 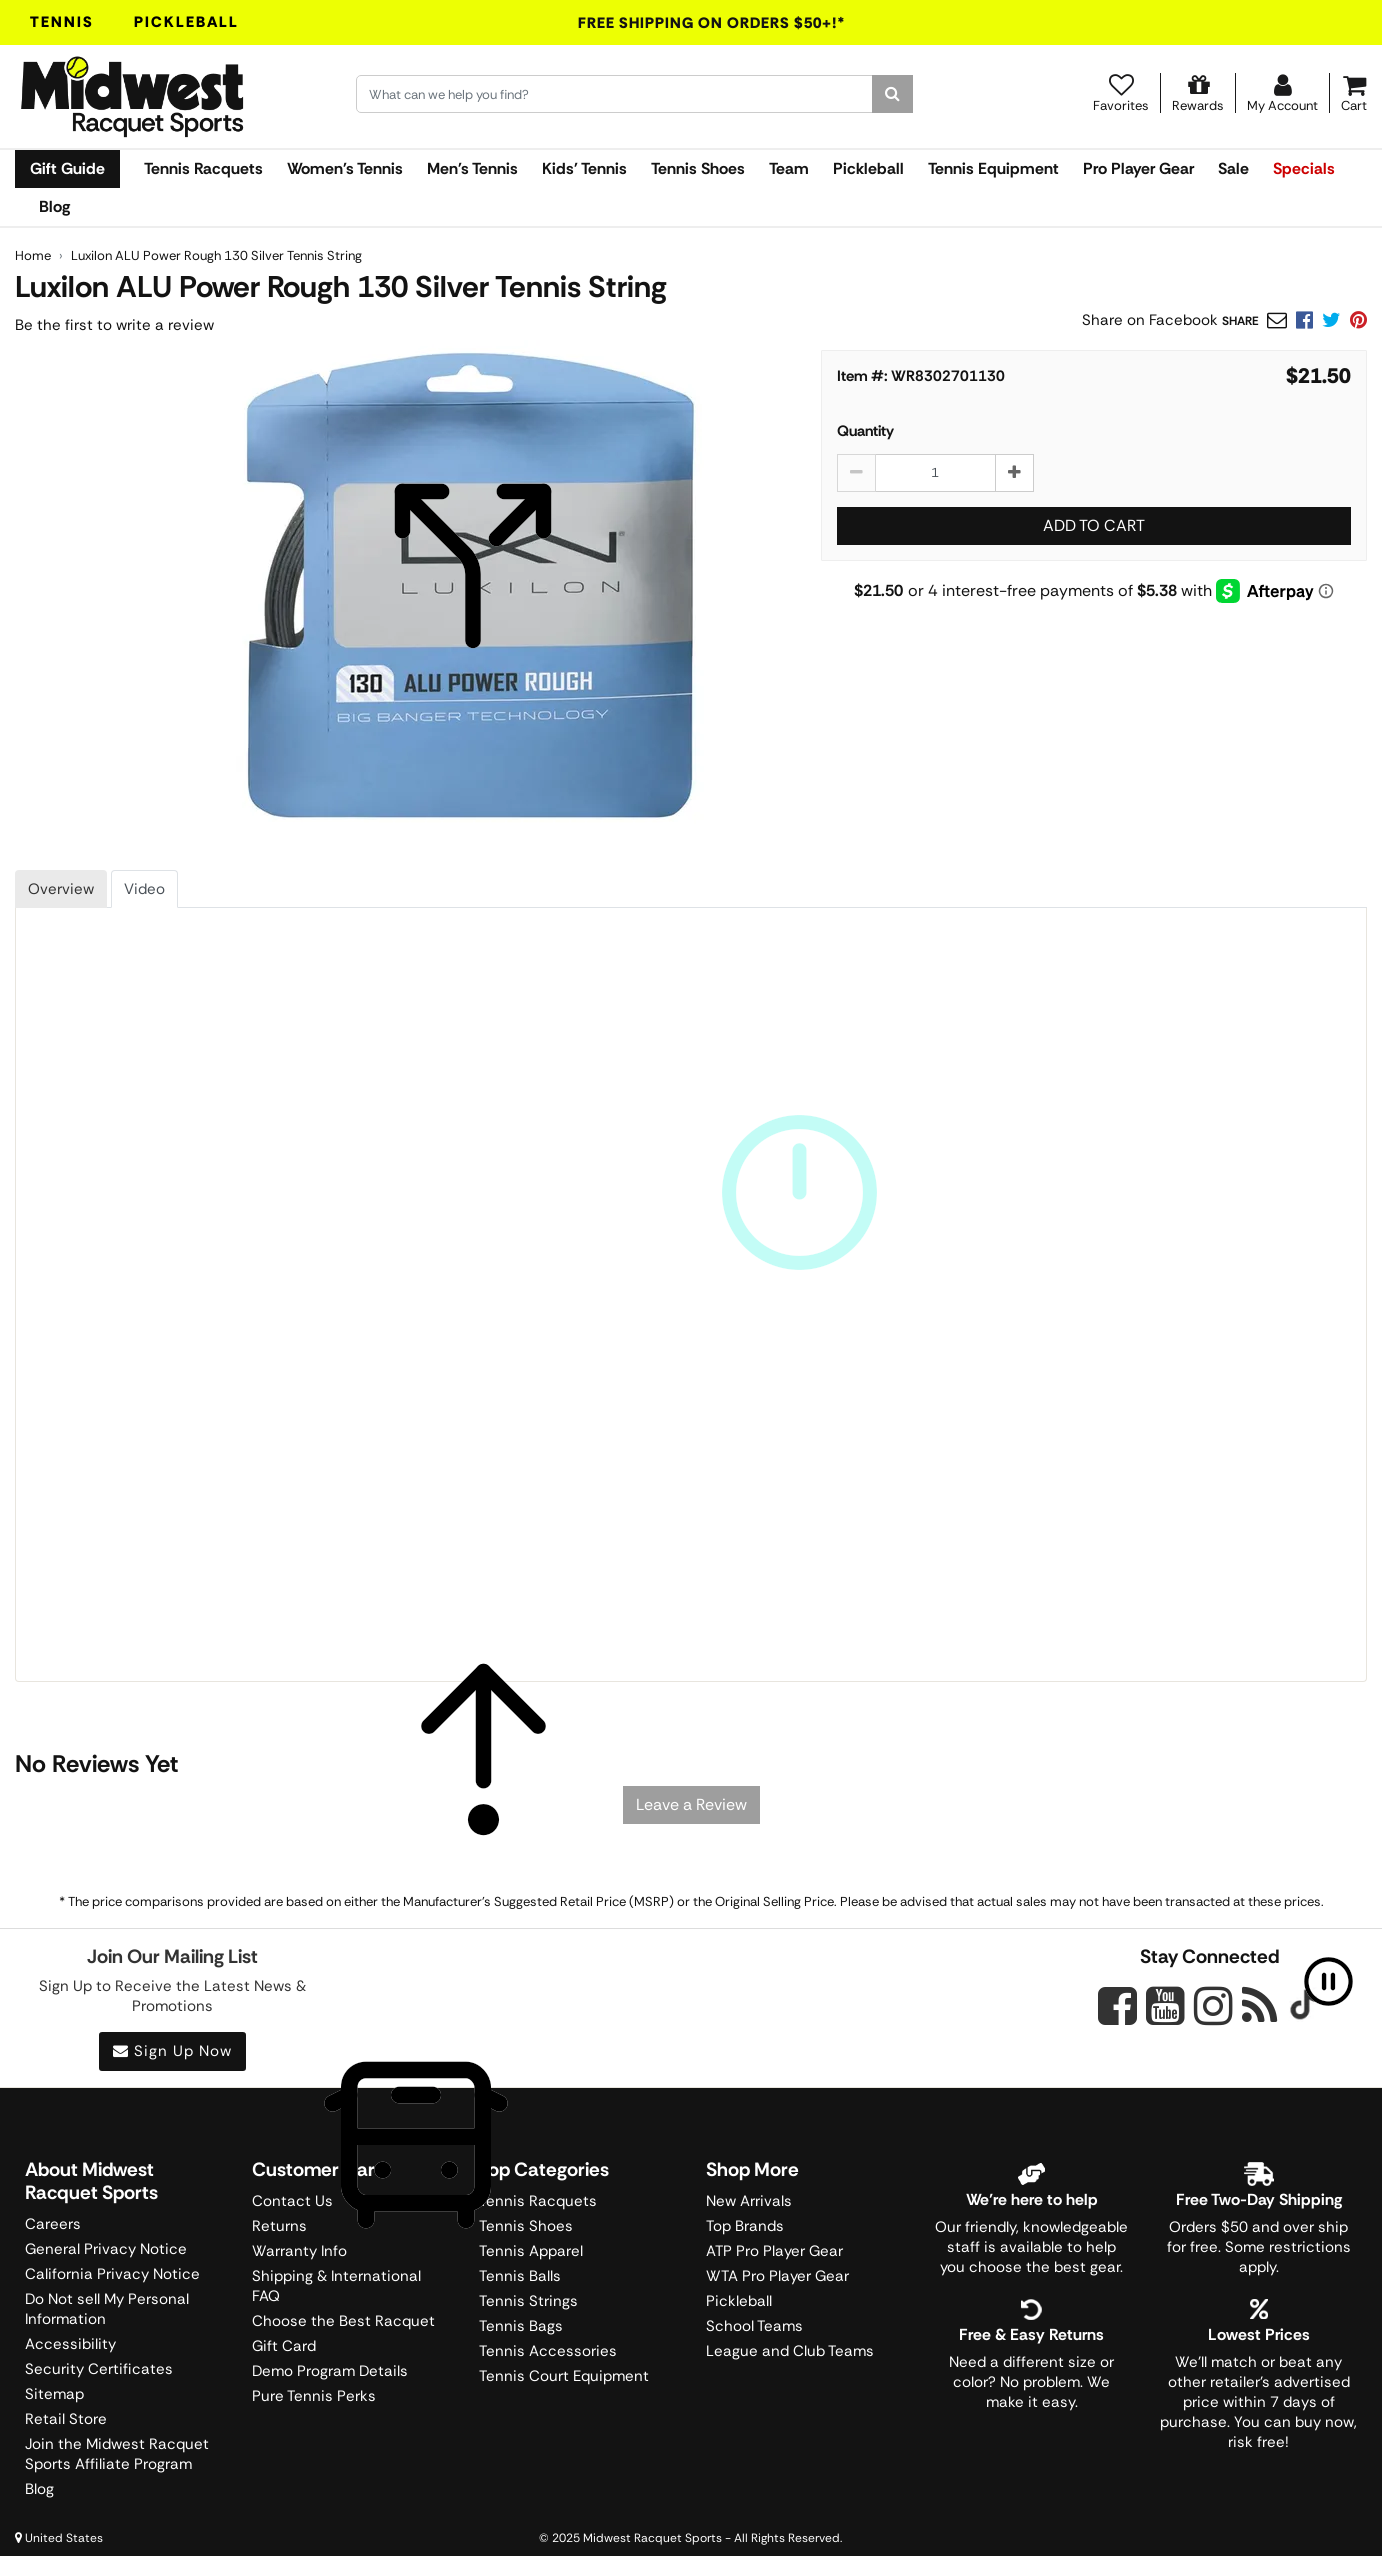 I want to click on indicates 12 o'clock or noon/midnight time, so click(x=799, y=1192).